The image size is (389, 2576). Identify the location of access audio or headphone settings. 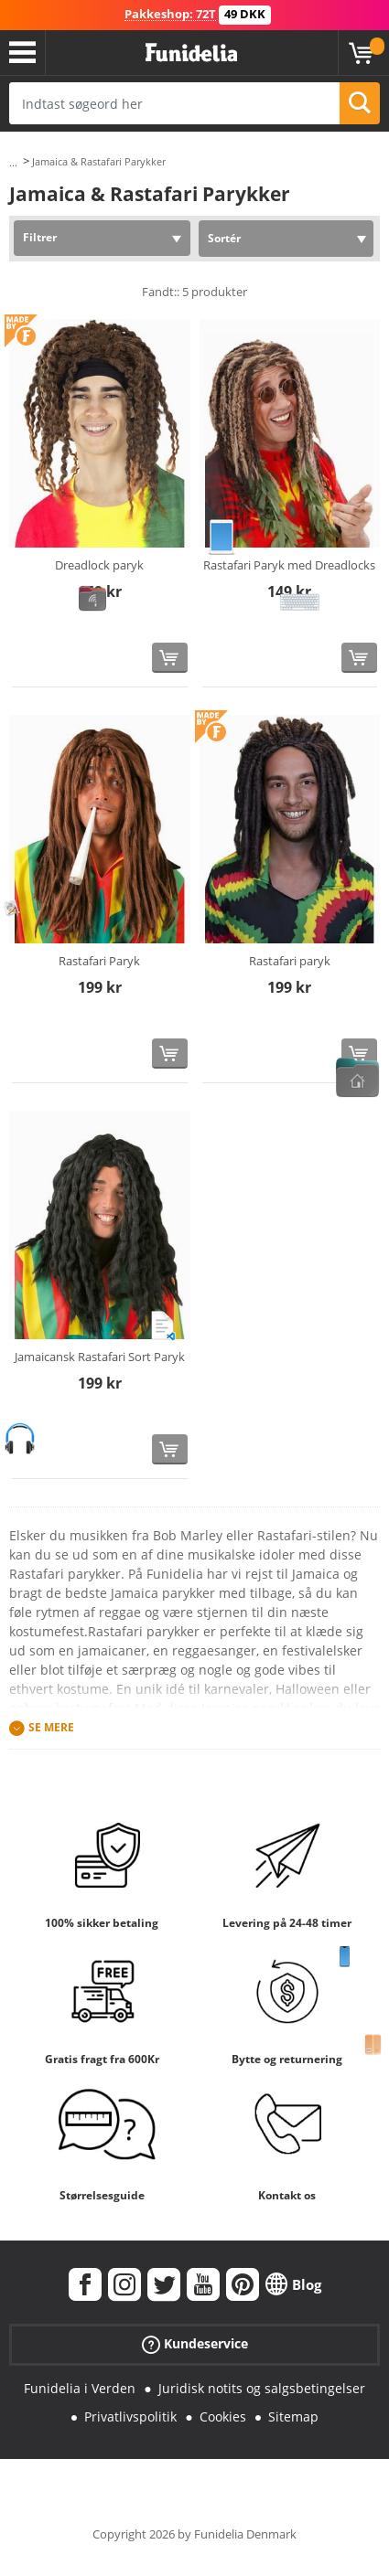
(19, 1440).